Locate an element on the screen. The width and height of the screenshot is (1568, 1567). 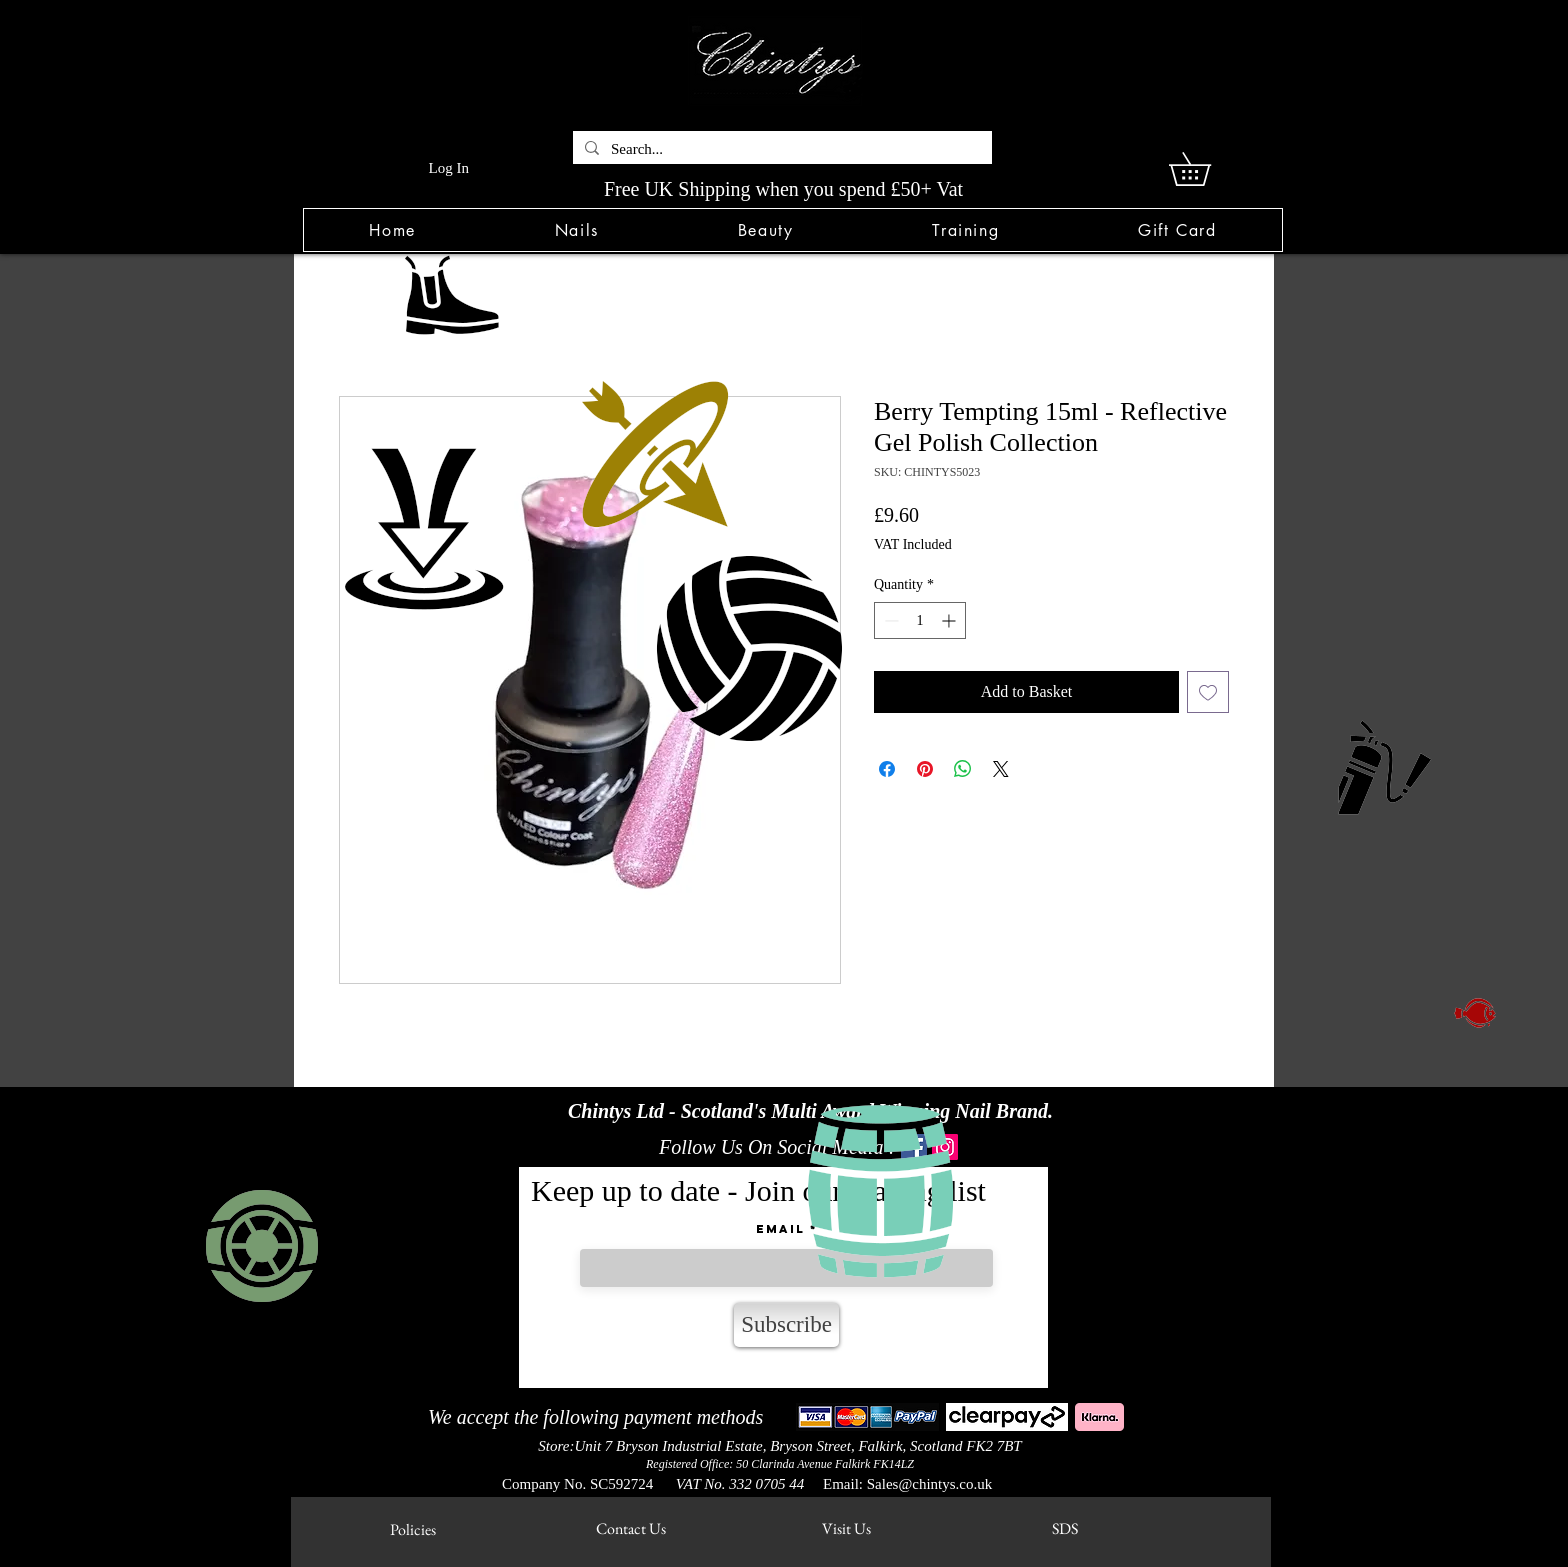
access fire safety equipment or information is located at coordinates (1386, 766).